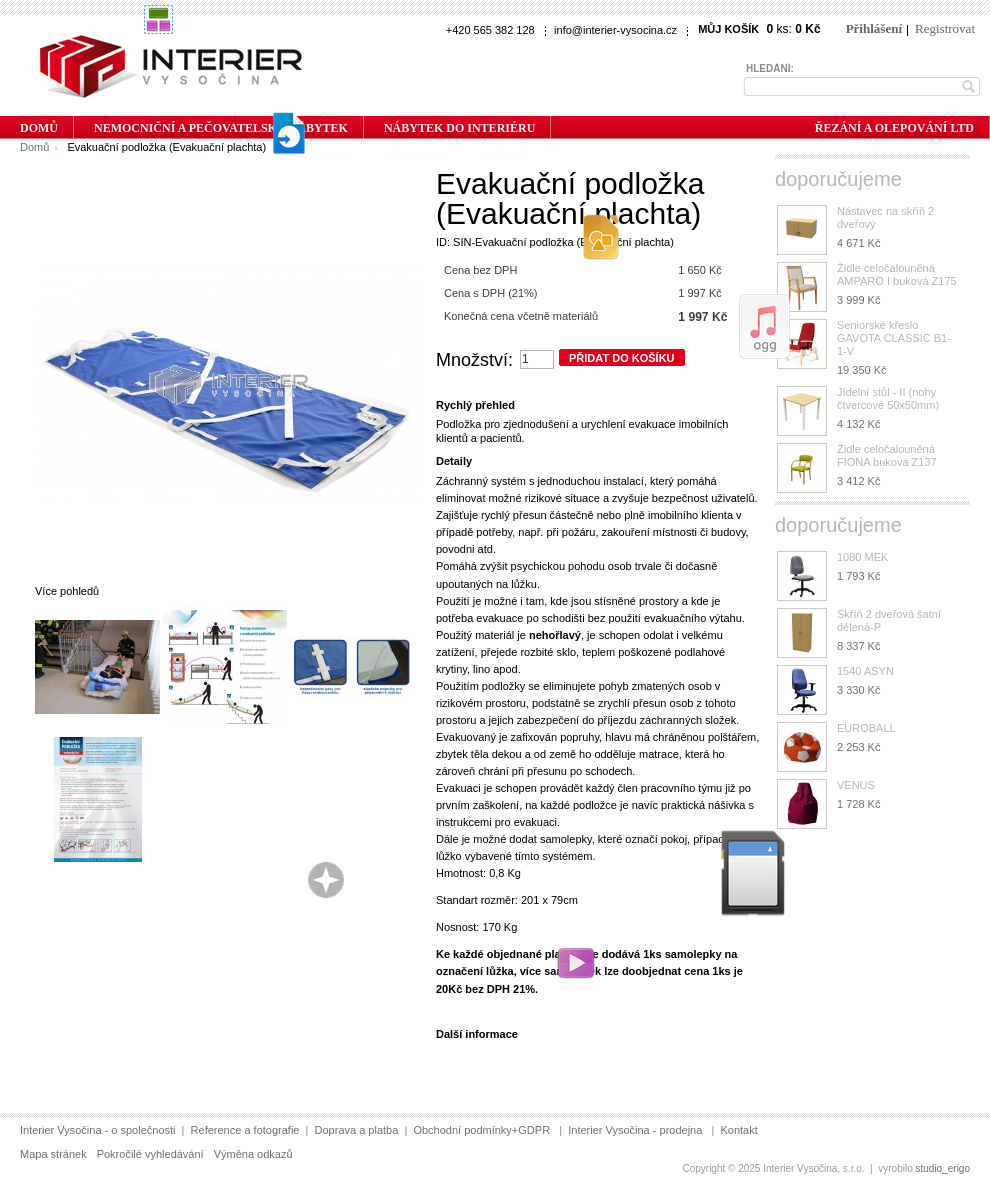  I want to click on open libreoffice draw application, so click(601, 237).